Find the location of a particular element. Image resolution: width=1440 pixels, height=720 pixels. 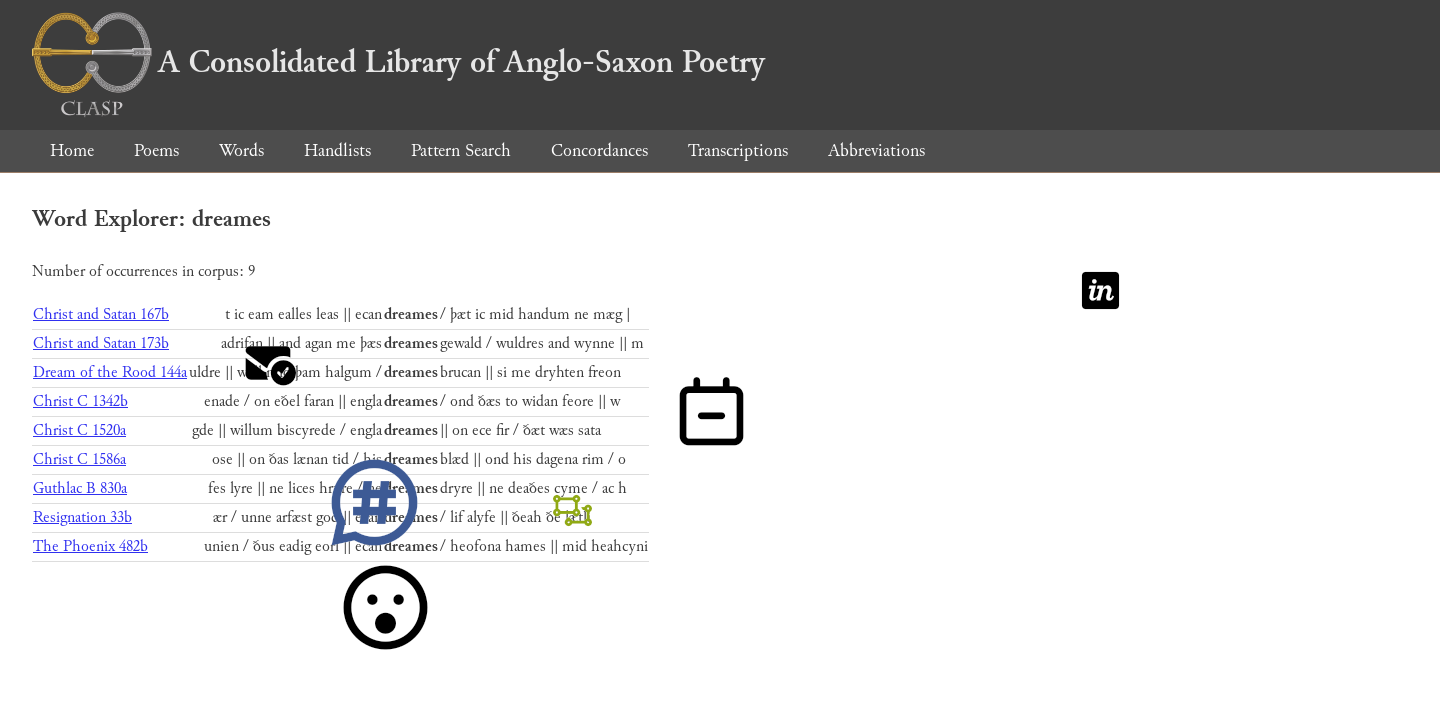

open a threaded conversation is located at coordinates (374, 502).